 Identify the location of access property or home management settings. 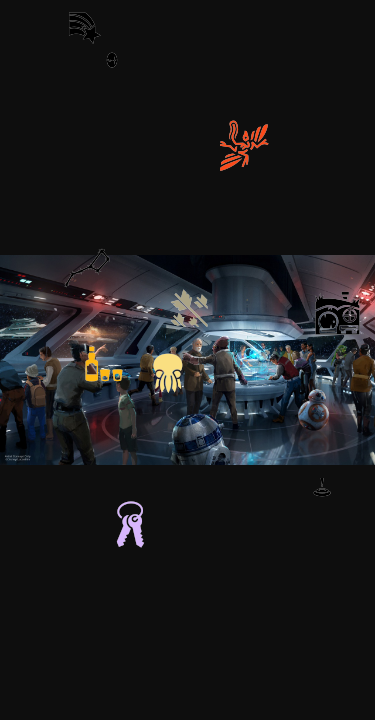
(130, 524).